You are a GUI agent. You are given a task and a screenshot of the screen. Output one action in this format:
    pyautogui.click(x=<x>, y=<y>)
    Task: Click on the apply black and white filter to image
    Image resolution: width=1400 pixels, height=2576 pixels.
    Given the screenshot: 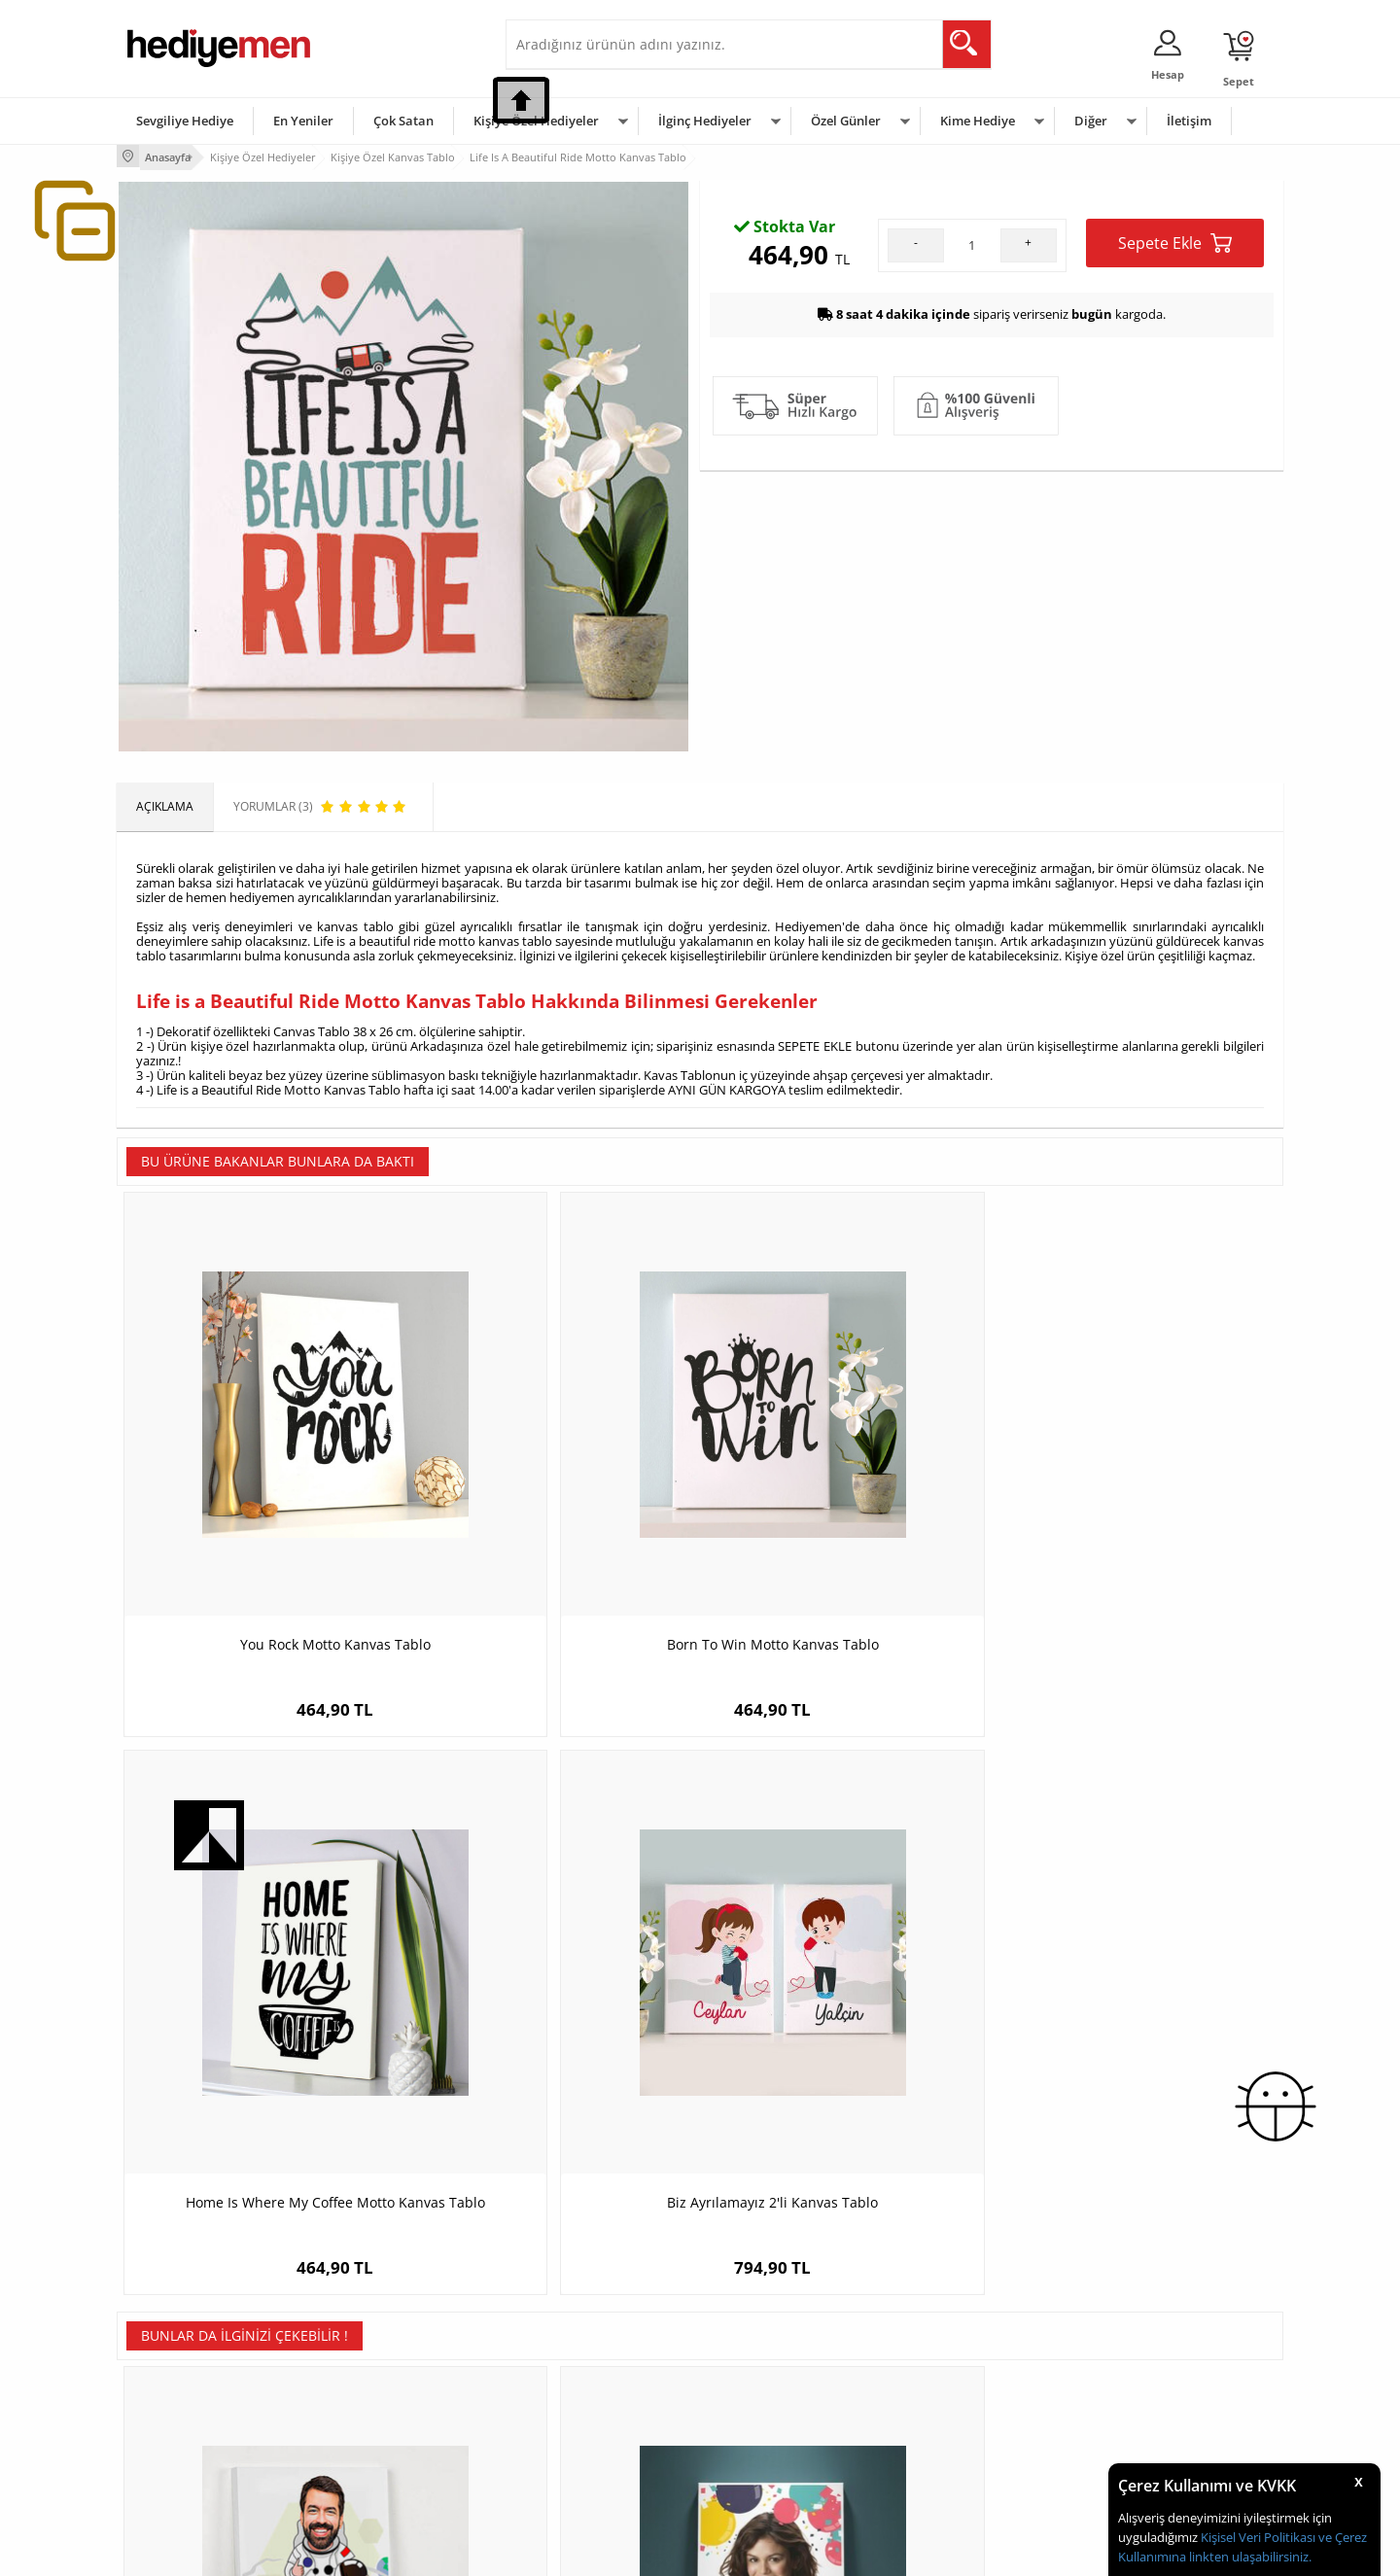 What is the action you would take?
    pyautogui.click(x=209, y=1835)
    